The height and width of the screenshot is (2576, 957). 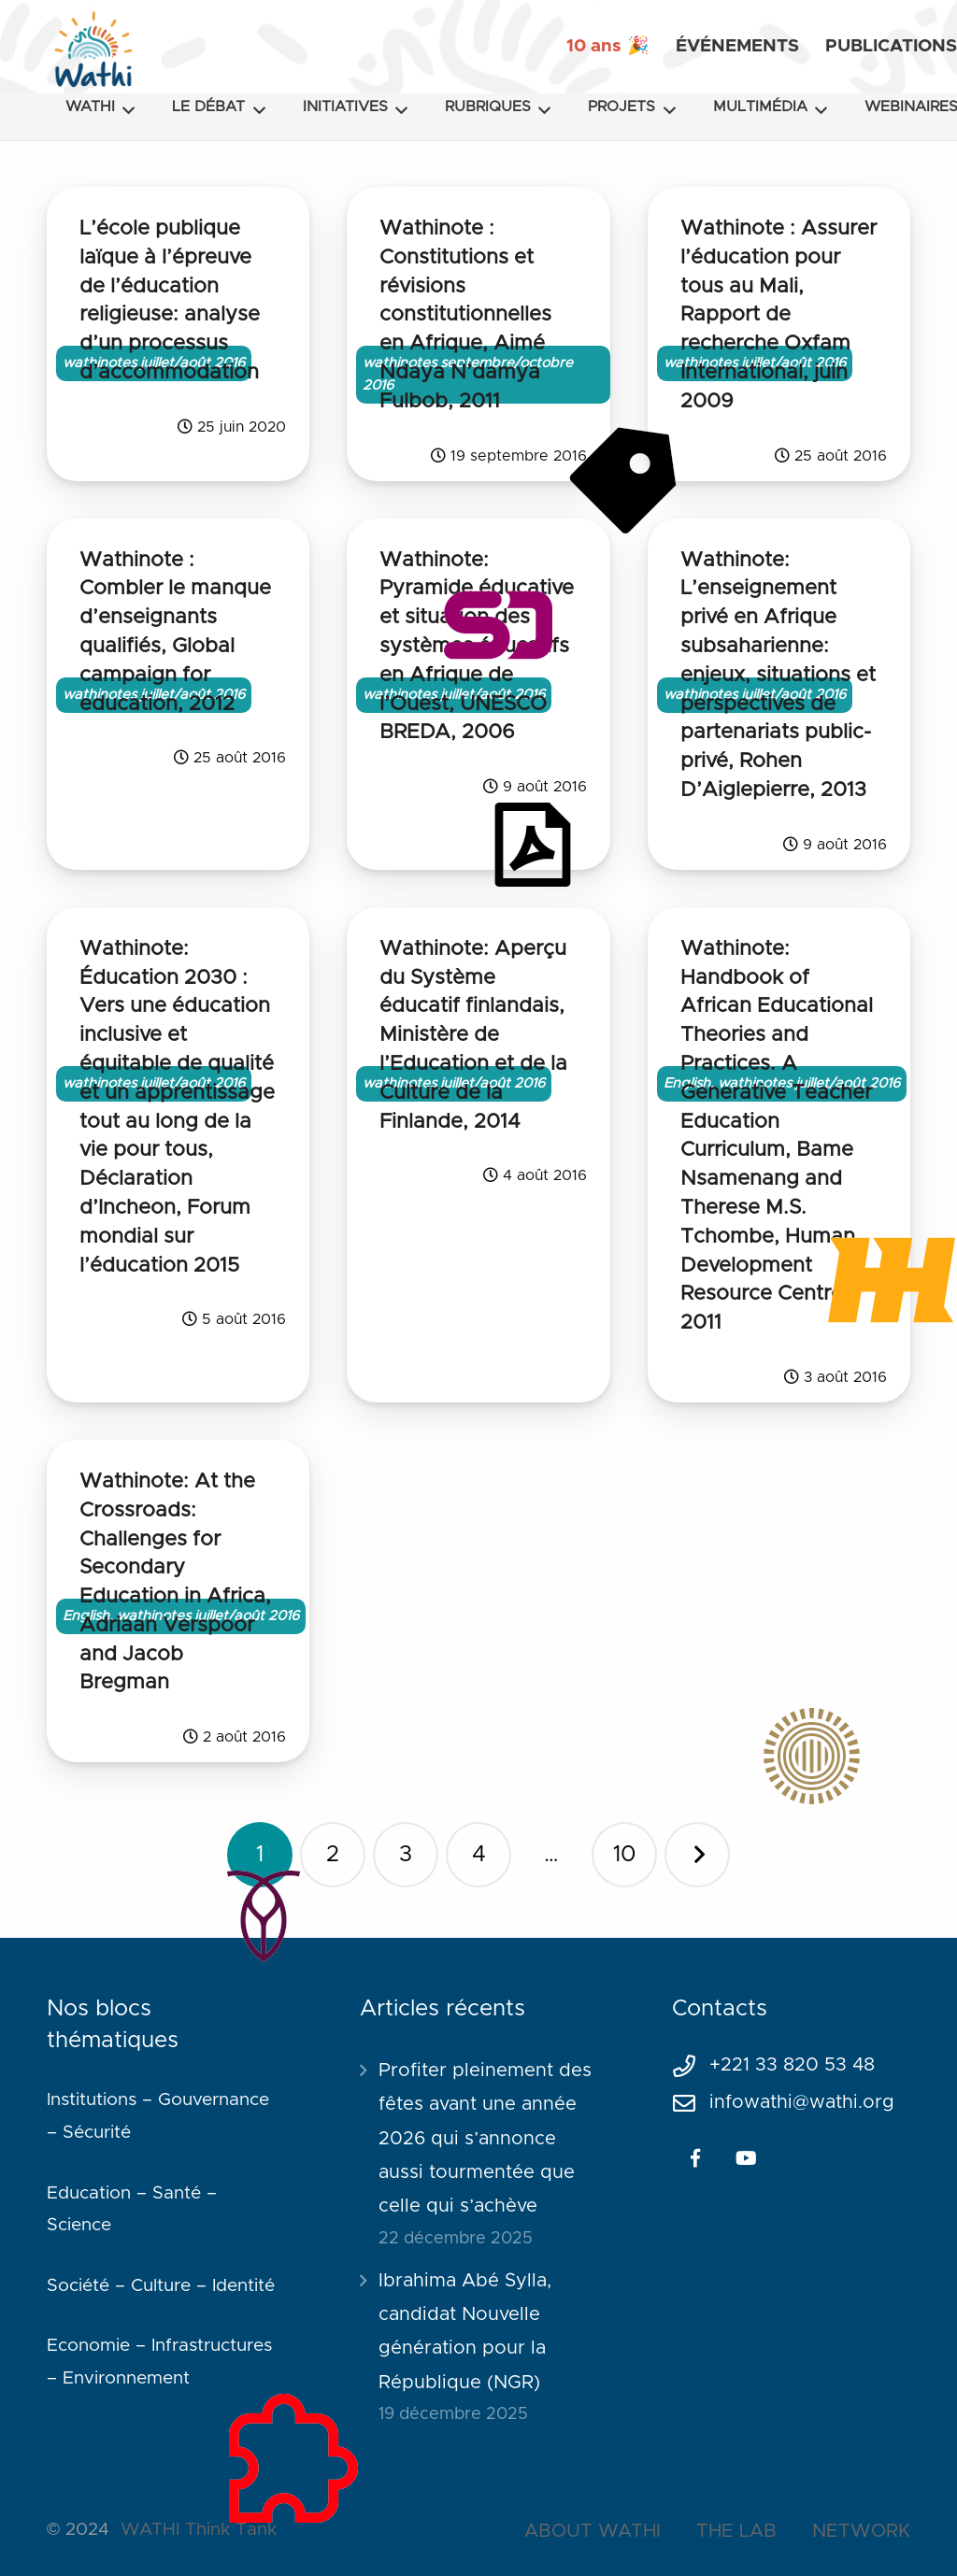 What do you see at coordinates (264, 1916) in the screenshot?
I see `cockroach labs company logo` at bounding box center [264, 1916].